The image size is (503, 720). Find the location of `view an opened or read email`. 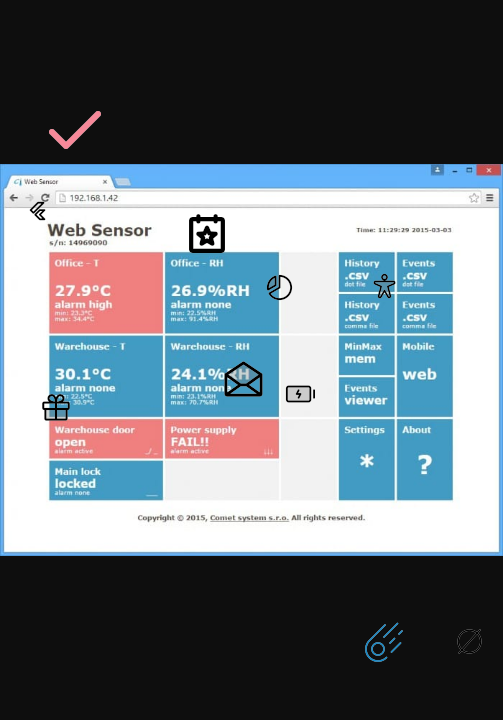

view an opened or read email is located at coordinates (243, 380).